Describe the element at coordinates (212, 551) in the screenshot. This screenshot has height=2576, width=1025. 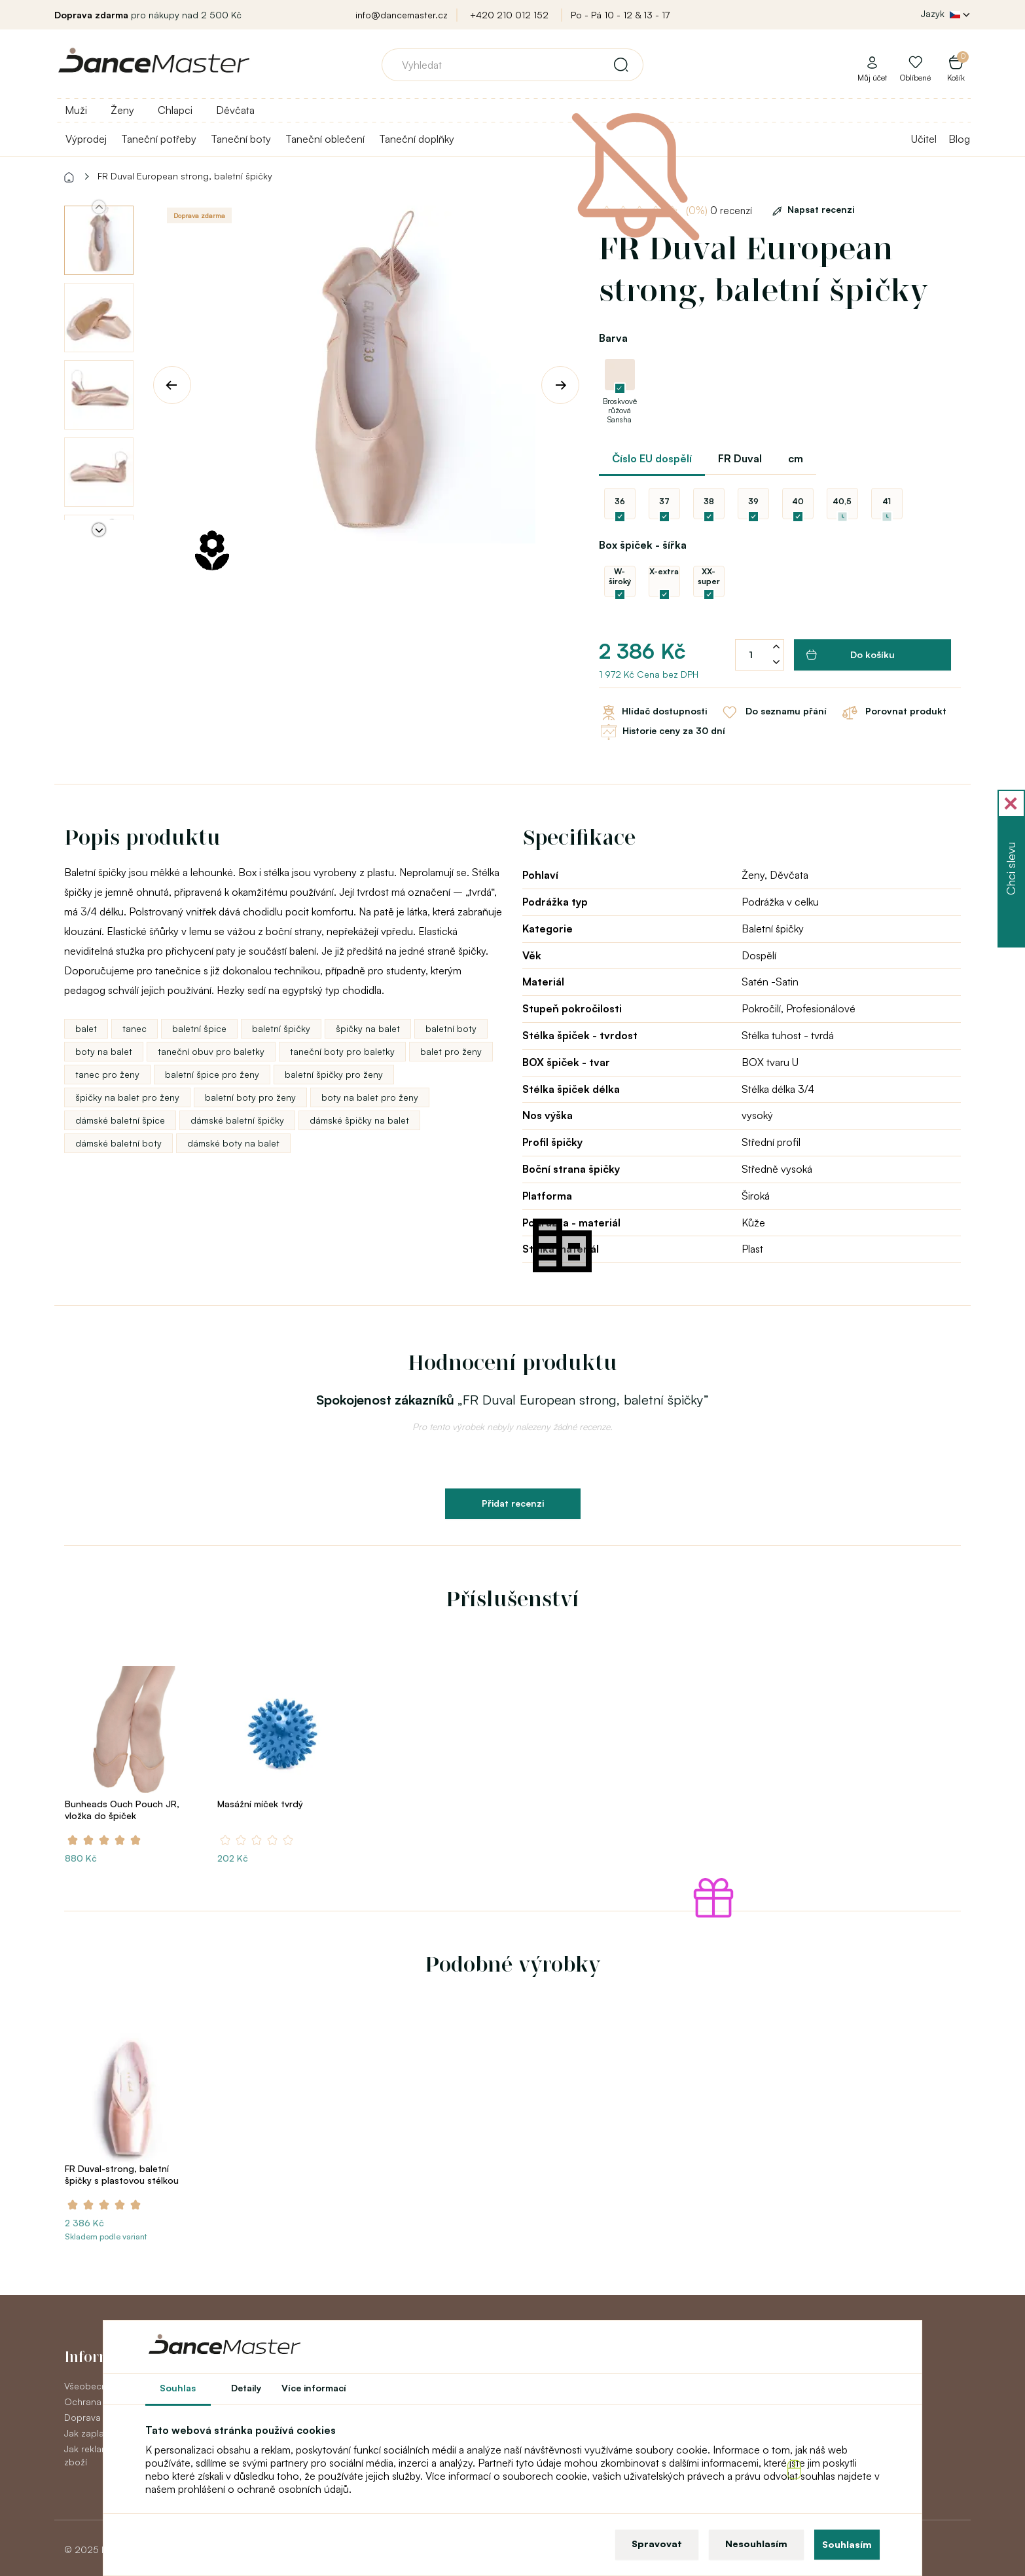
I see `find nearby florists or flower shops` at that location.